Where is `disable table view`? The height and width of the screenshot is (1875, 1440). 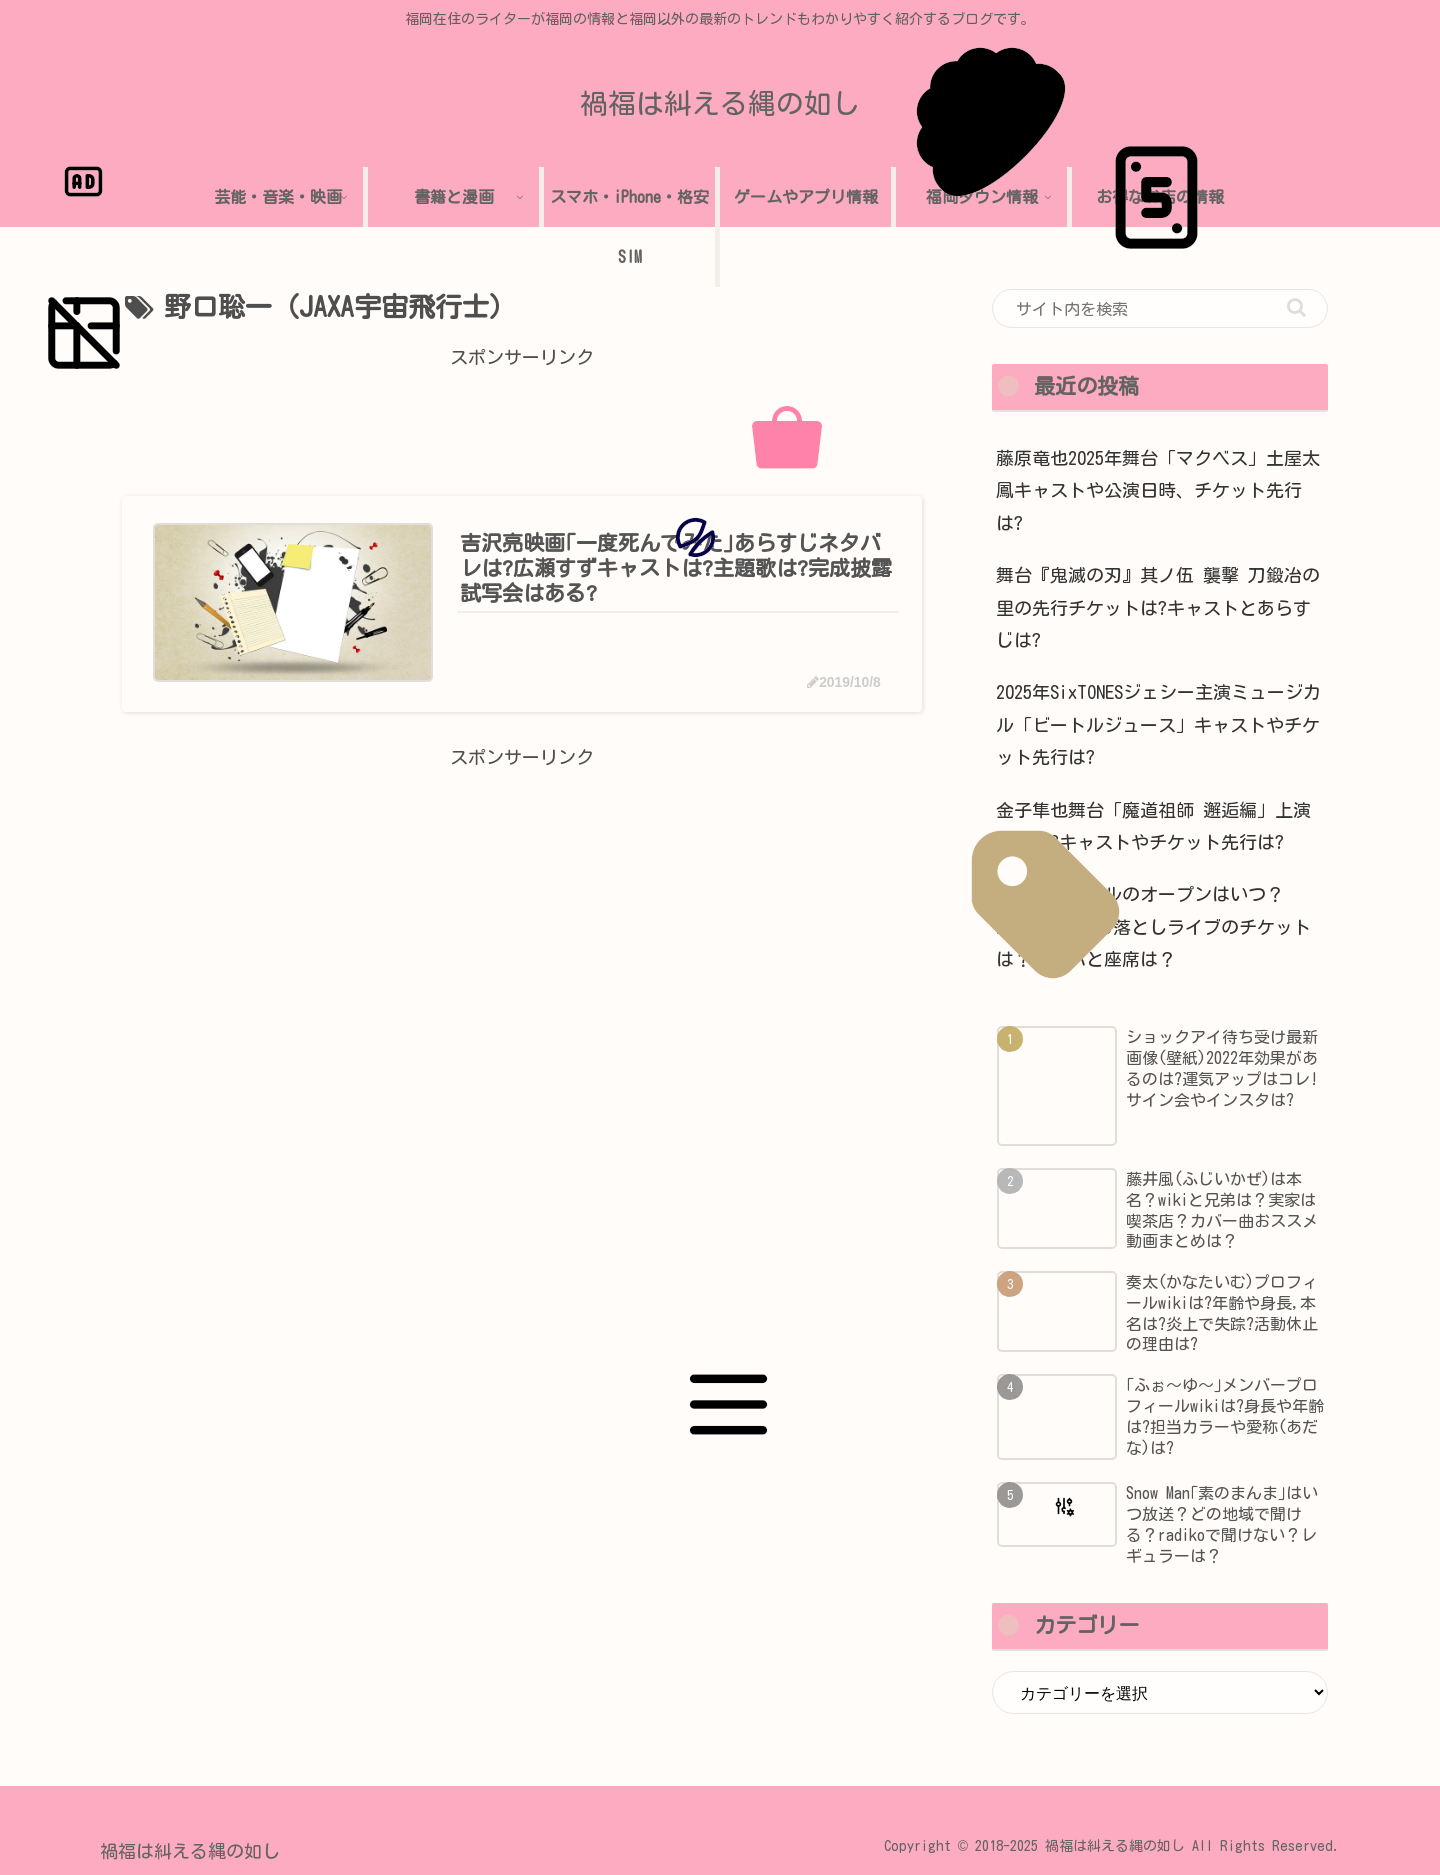 disable table view is located at coordinates (84, 333).